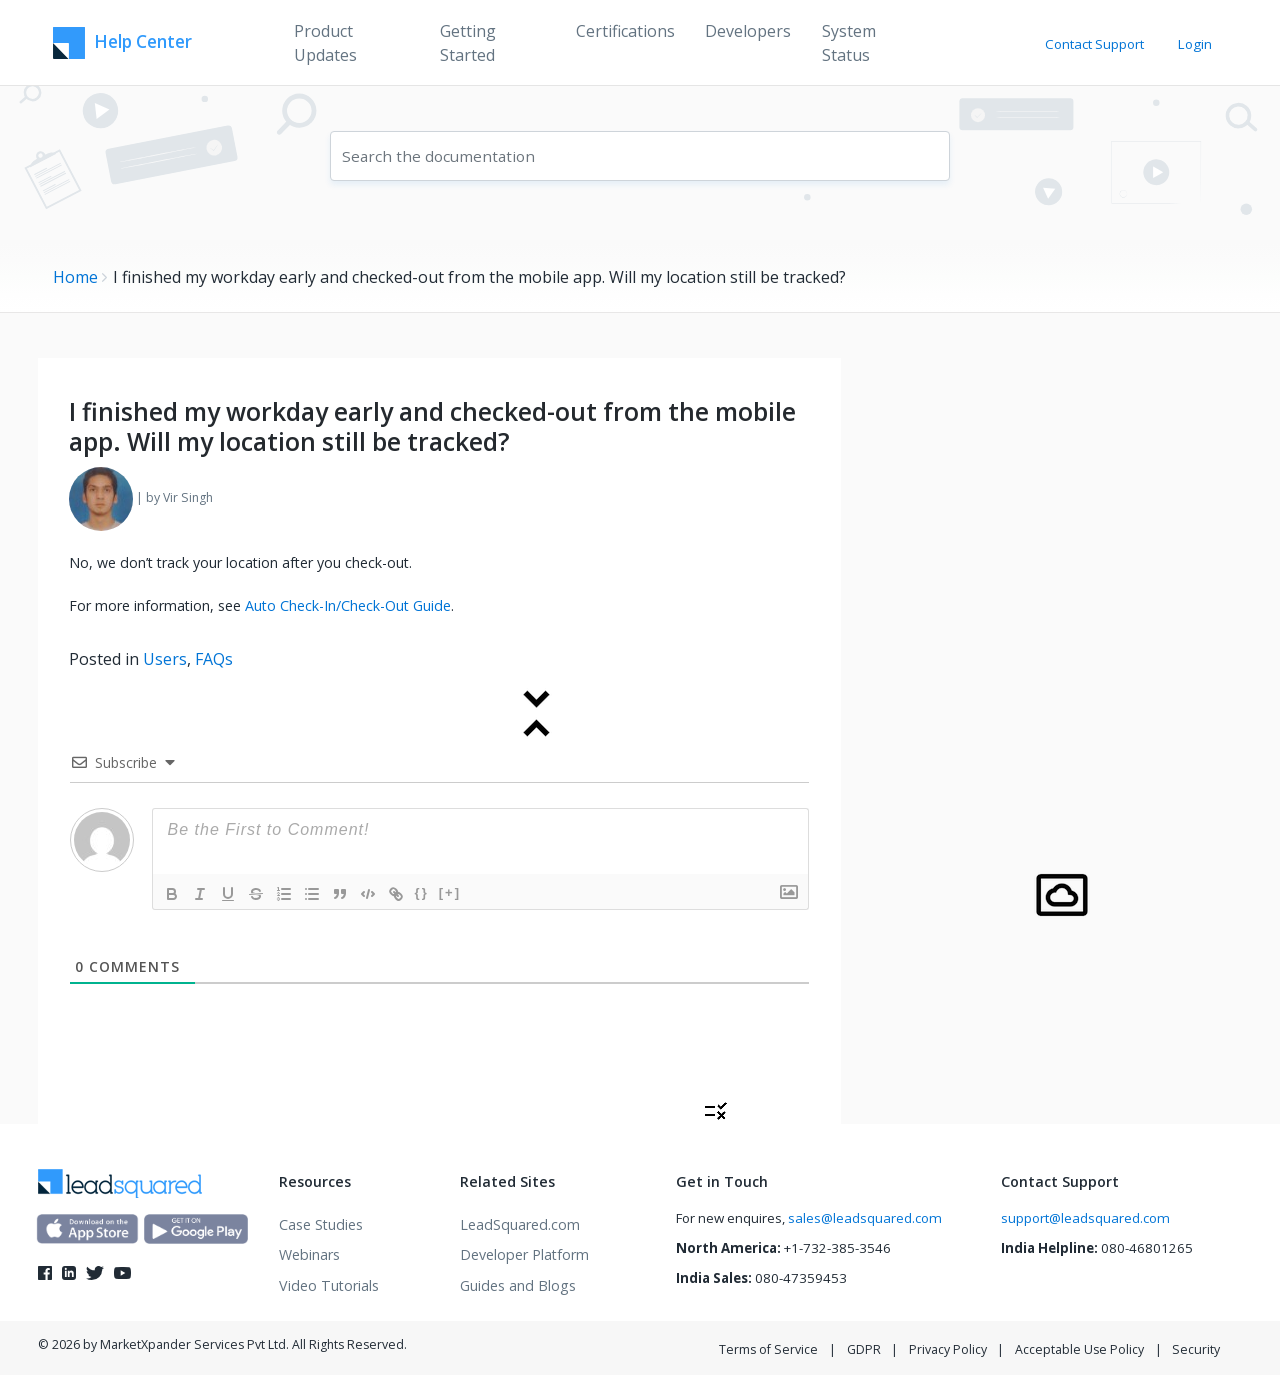 The image size is (1280, 1375). What do you see at coordinates (716, 1111) in the screenshot?
I see `view validation rules or criteria` at bounding box center [716, 1111].